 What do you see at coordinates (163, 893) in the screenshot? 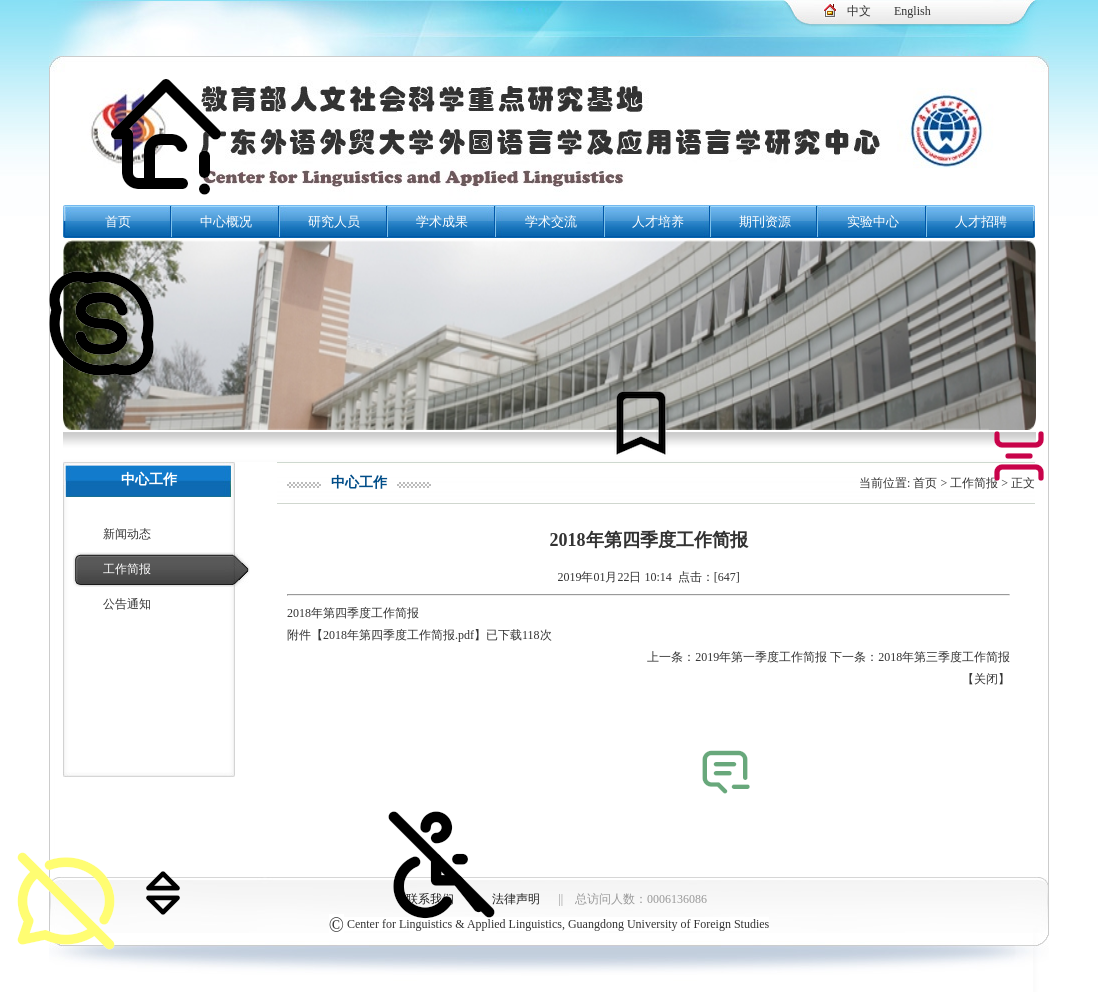
I see `expand or collapse a dropdown menu` at bounding box center [163, 893].